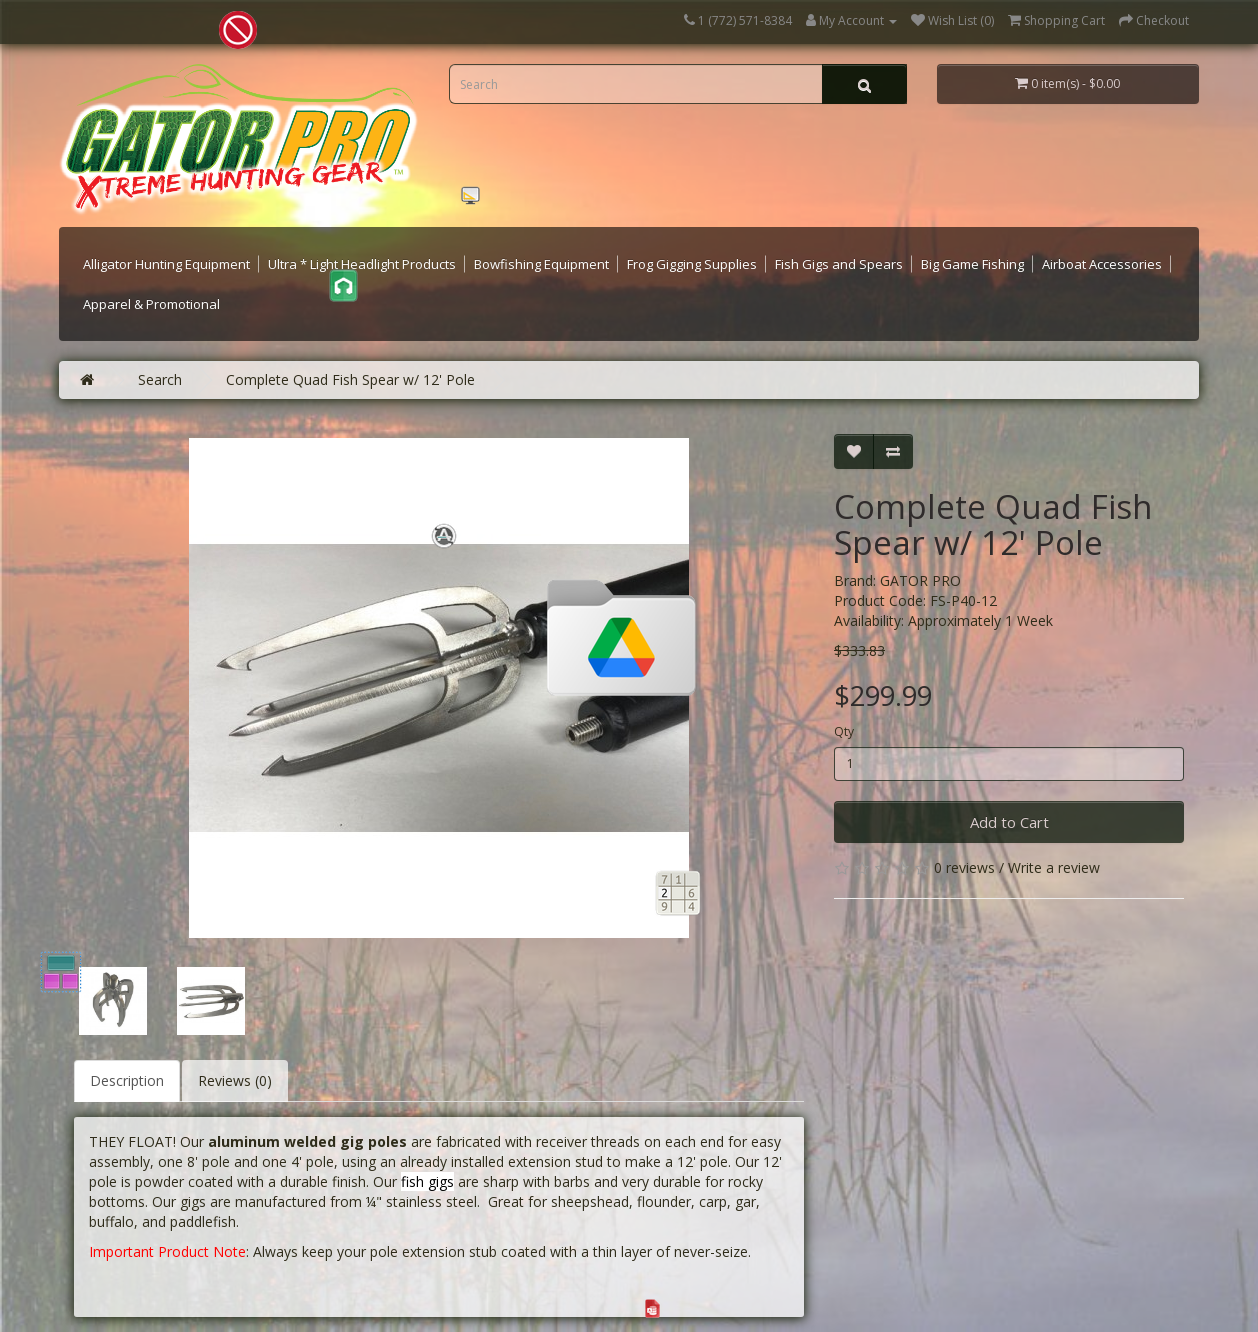 This screenshot has height=1332, width=1258. What do you see at coordinates (678, 893) in the screenshot?
I see `open sudoku puzzle game` at bounding box center [678, 893].